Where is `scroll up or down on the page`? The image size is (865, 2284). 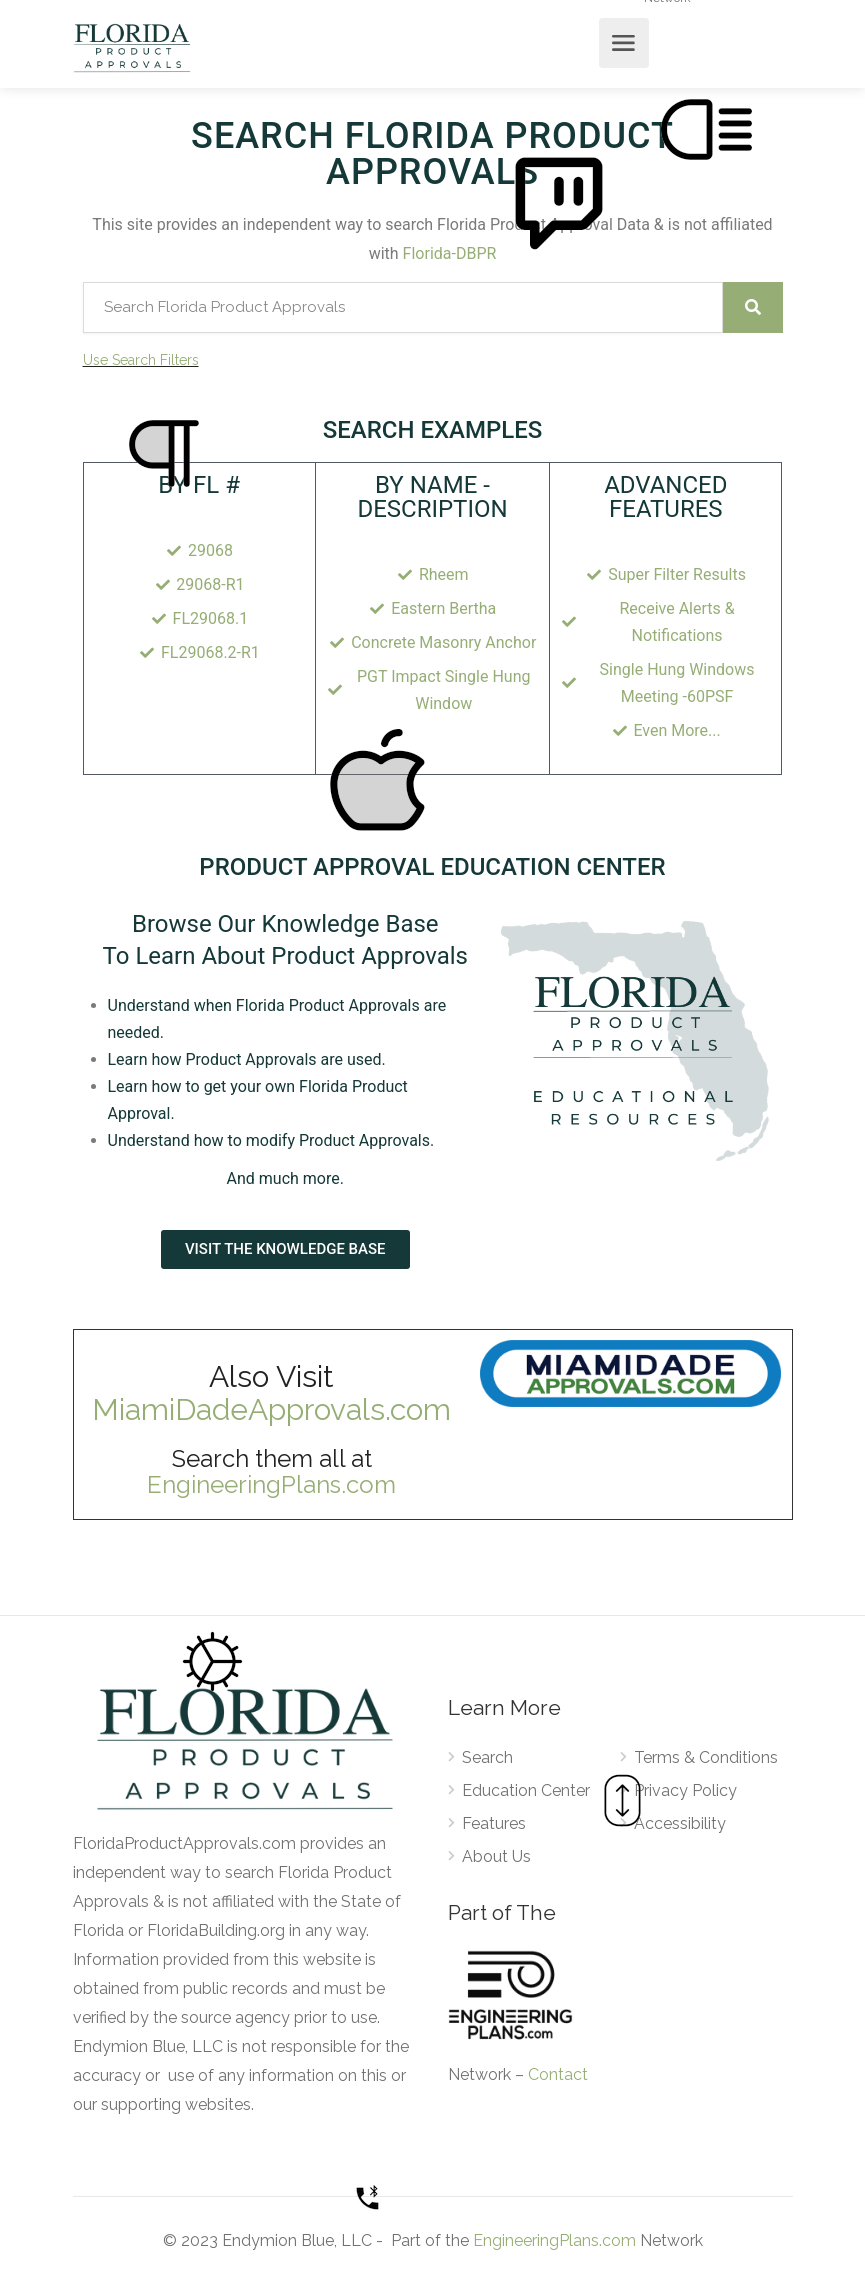 scroll up or down on the page is located at coordinates (622, 1800).